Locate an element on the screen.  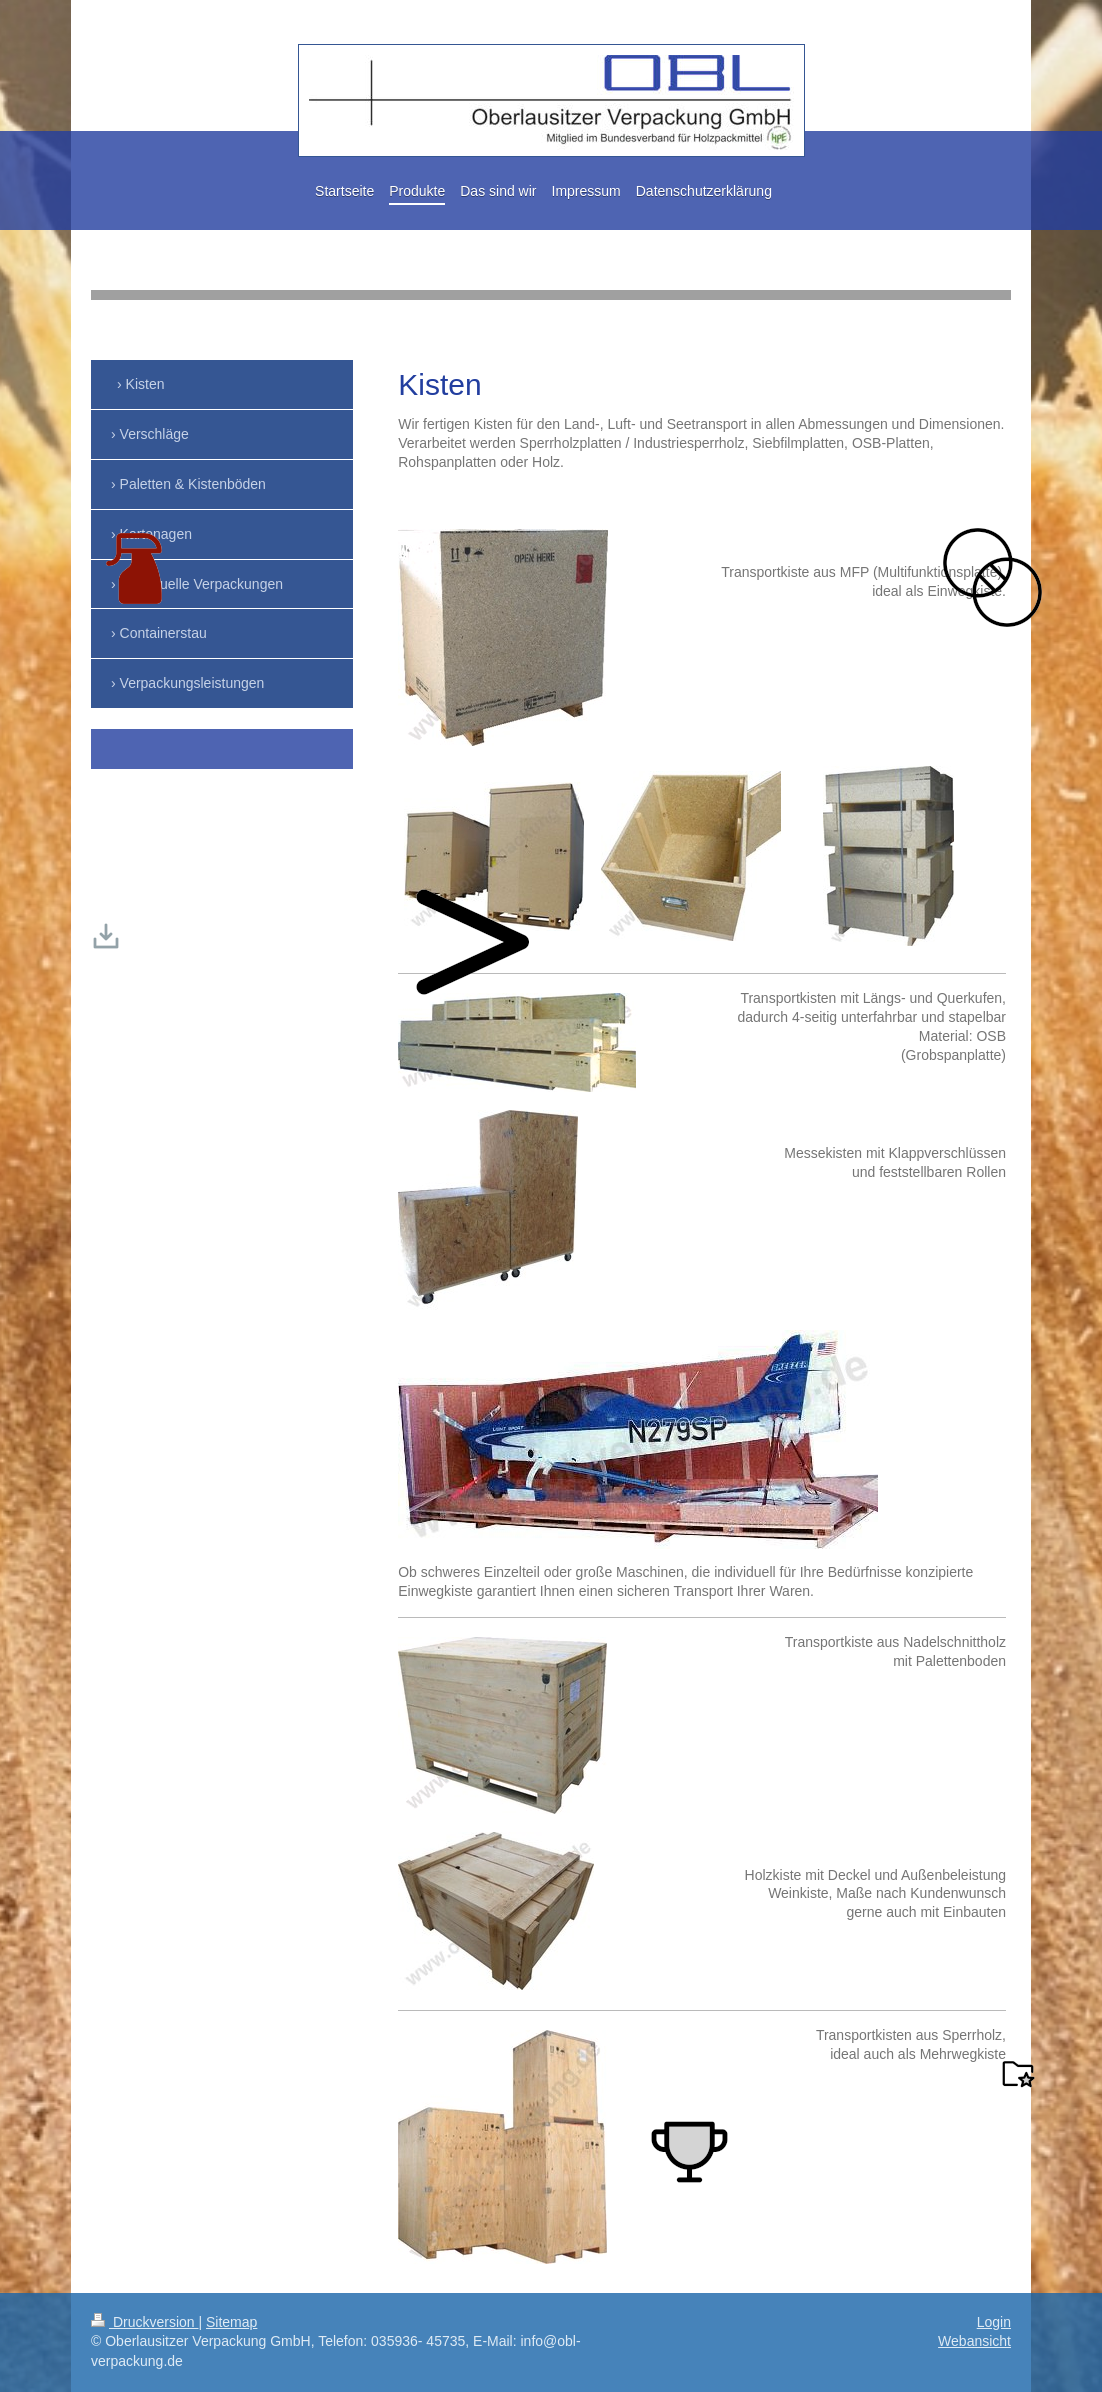
apply intersect operation to selected shapes is located at coordinates (992, 577).